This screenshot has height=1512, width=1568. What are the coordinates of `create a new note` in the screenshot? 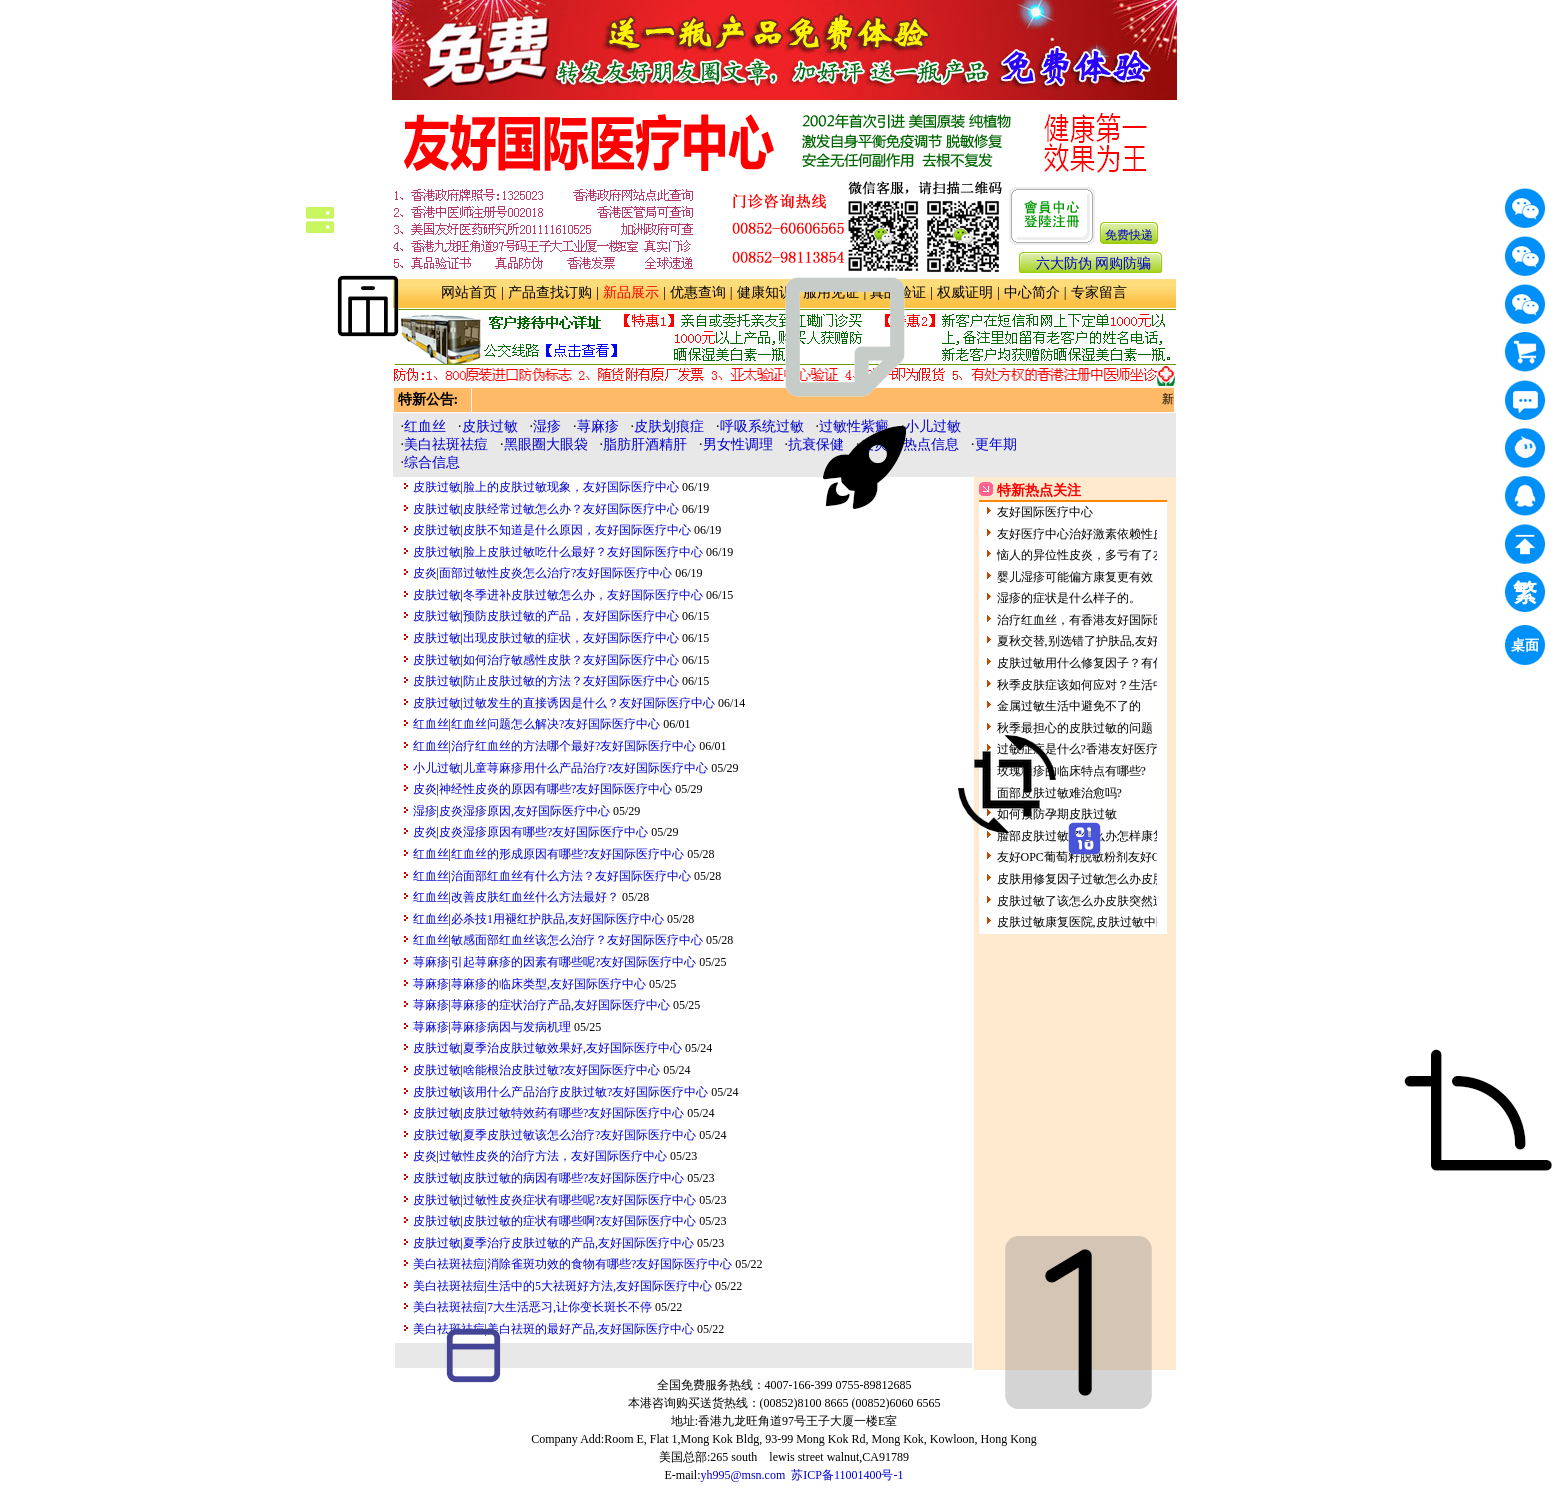 It's located at (845, 337).